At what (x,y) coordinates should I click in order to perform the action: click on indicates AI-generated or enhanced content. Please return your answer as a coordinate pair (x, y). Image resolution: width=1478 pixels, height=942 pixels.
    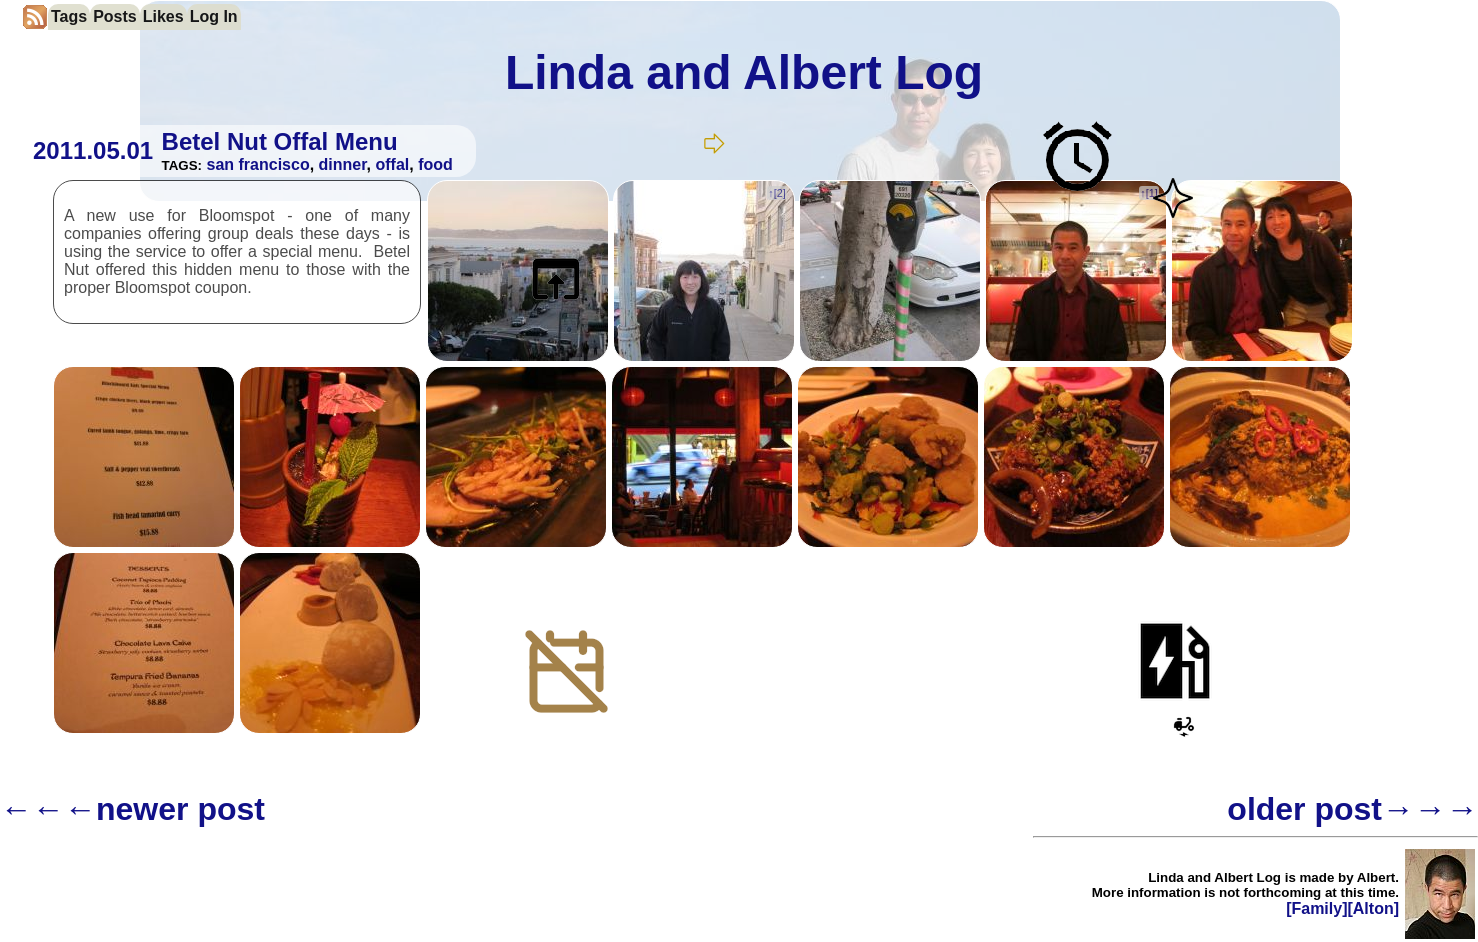
    Looking at the image, I should click on (1173, 198).